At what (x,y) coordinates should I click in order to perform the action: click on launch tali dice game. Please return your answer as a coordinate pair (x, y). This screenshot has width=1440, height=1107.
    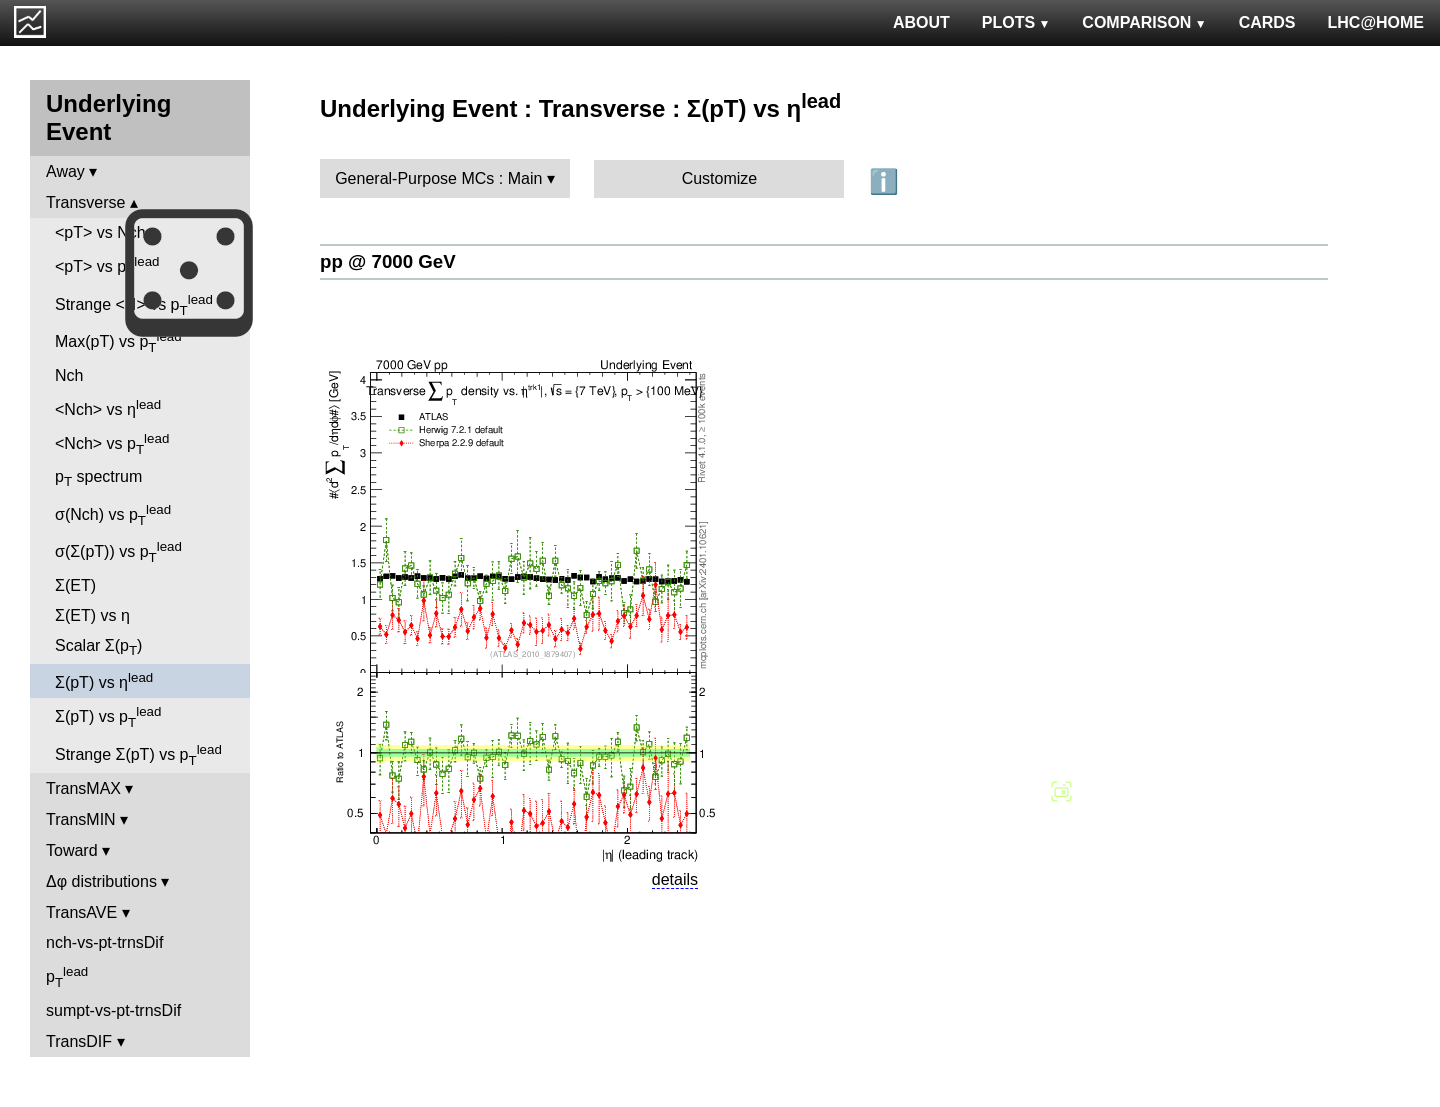
    Looking at the image, I should click on (189, 273).